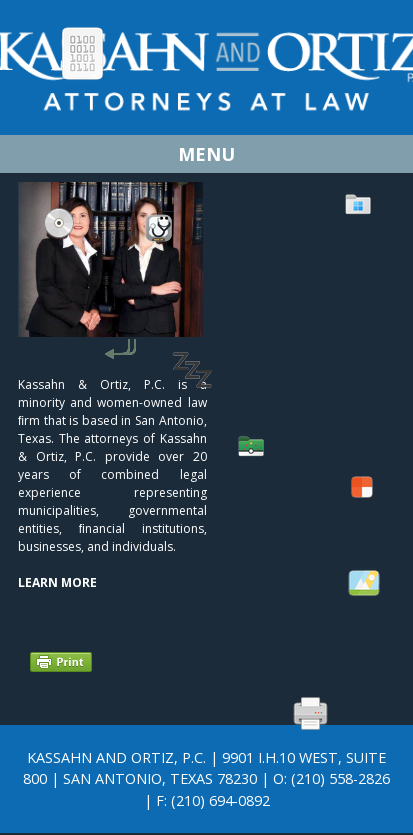 The width and height of the screenshot is (413, 835). What do you see at coordinates (251, 447) in the screenshot?
I see `open pokémon friend ball themed folder` at bounding box center [251, 447].